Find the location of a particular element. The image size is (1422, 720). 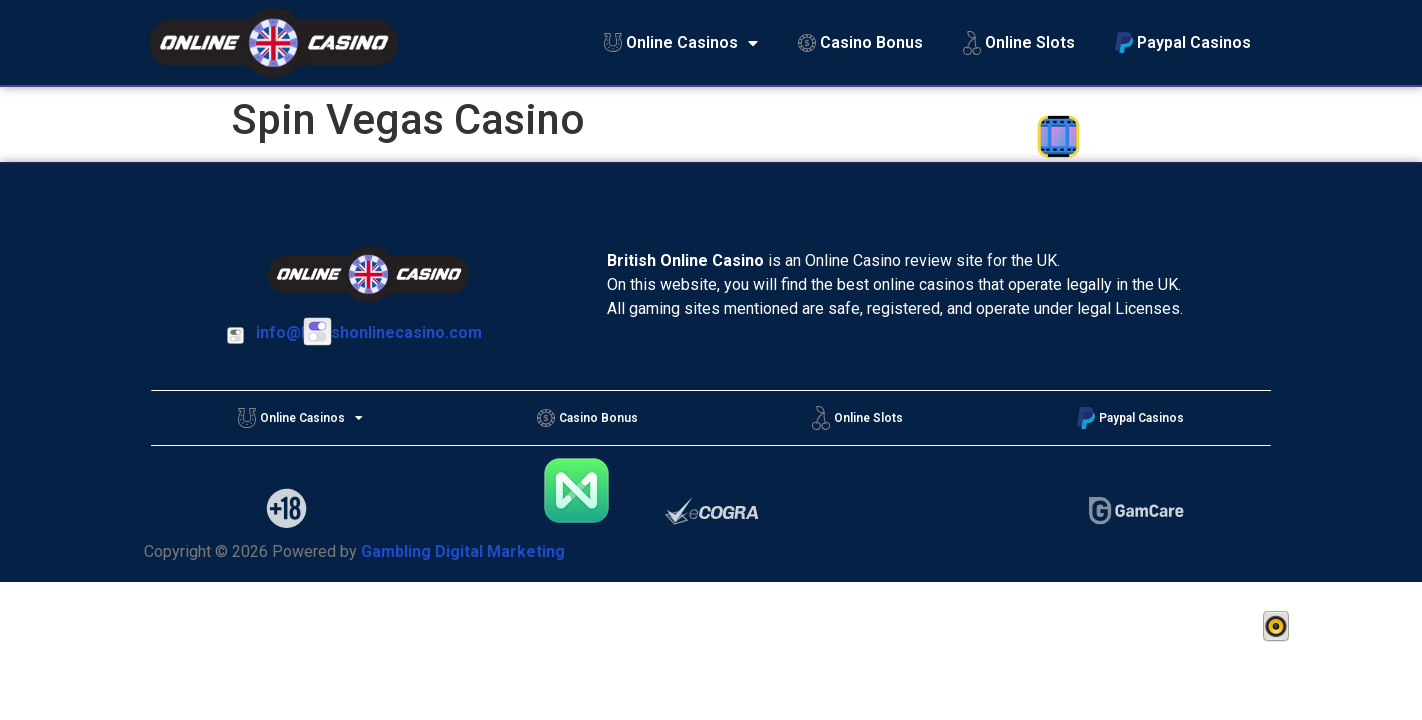

open rhythmbox music player is located at coordinates (1276, 626).